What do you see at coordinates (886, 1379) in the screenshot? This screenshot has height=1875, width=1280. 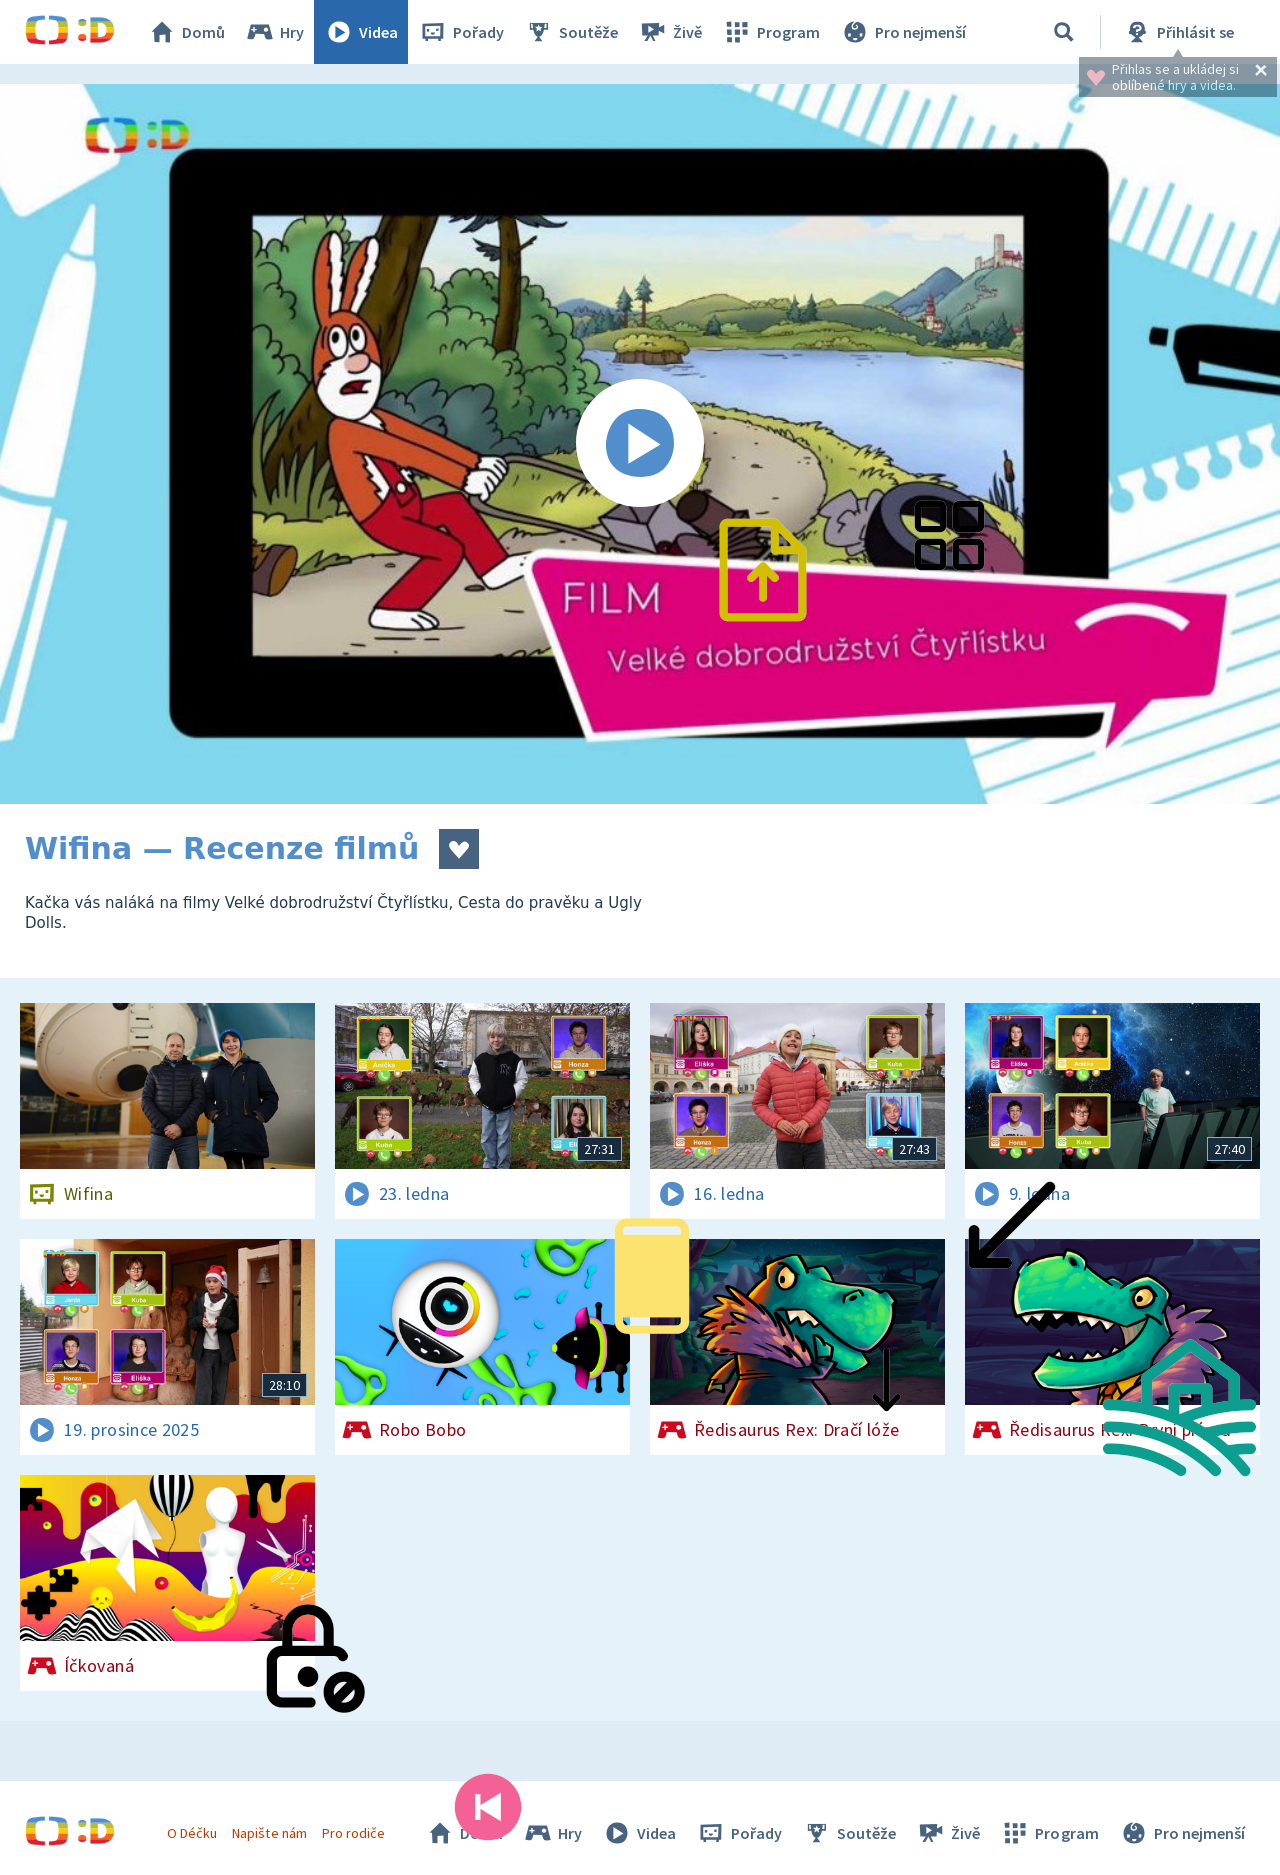 I see `move item down in a list` at bounding box center [886, 1379].